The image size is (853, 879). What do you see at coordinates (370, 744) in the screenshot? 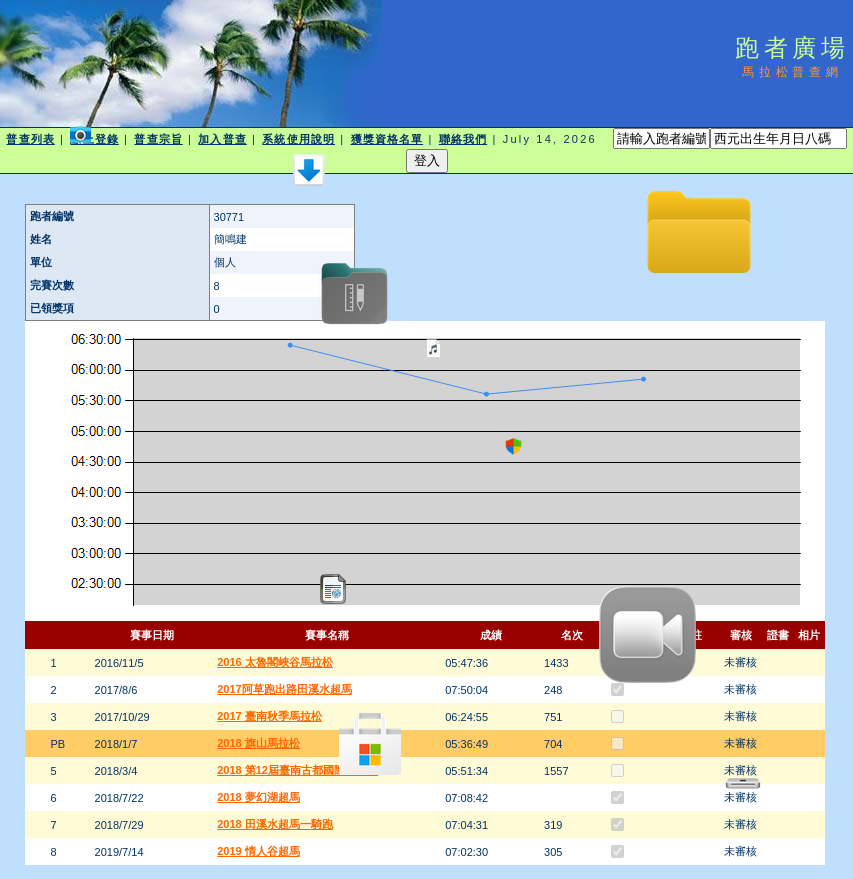
I see `open the Microsoft Store app` at bounding box center [370, 744].